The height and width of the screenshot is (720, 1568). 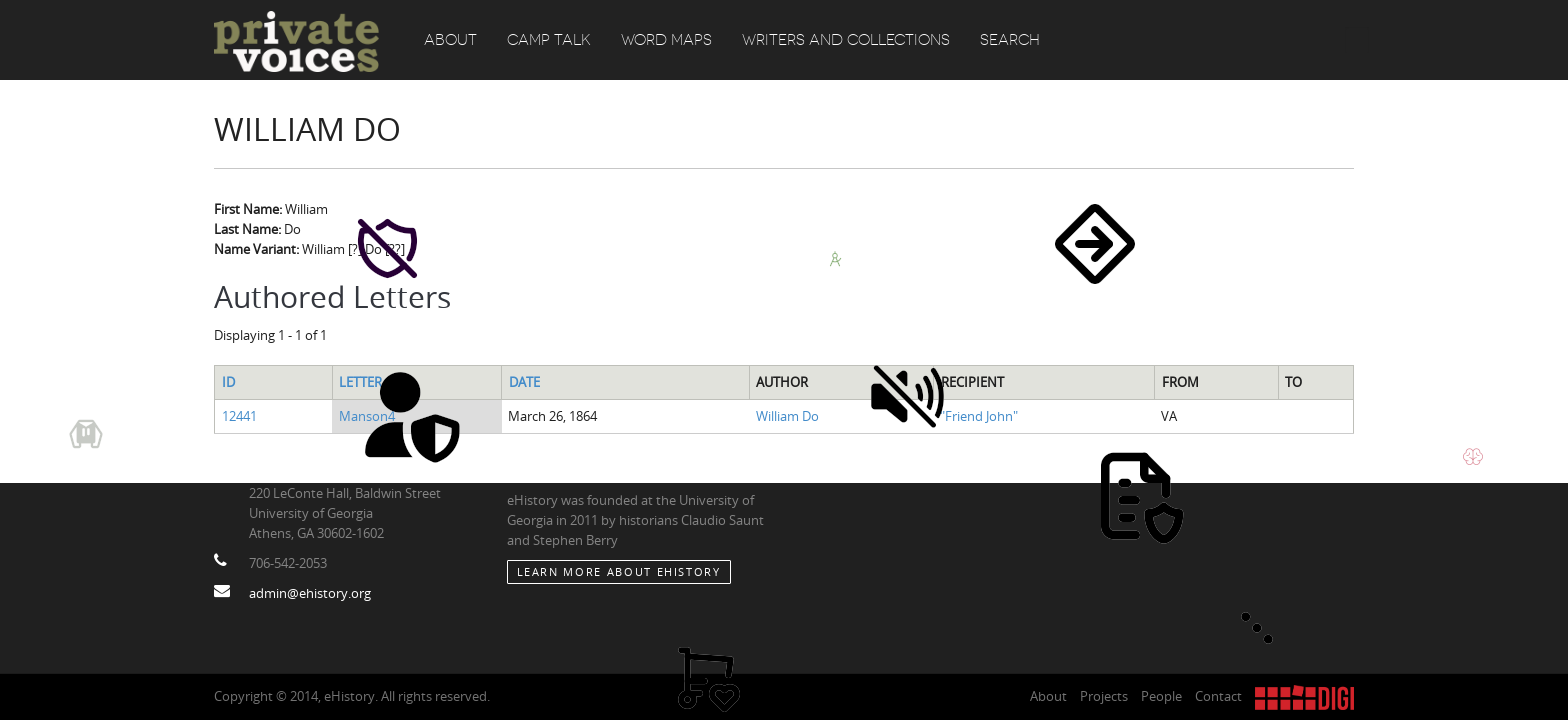 What do you see at coordinates (1257, 628) in the screenshot?
I see `more options menu` at bounding box center [1257, 628].